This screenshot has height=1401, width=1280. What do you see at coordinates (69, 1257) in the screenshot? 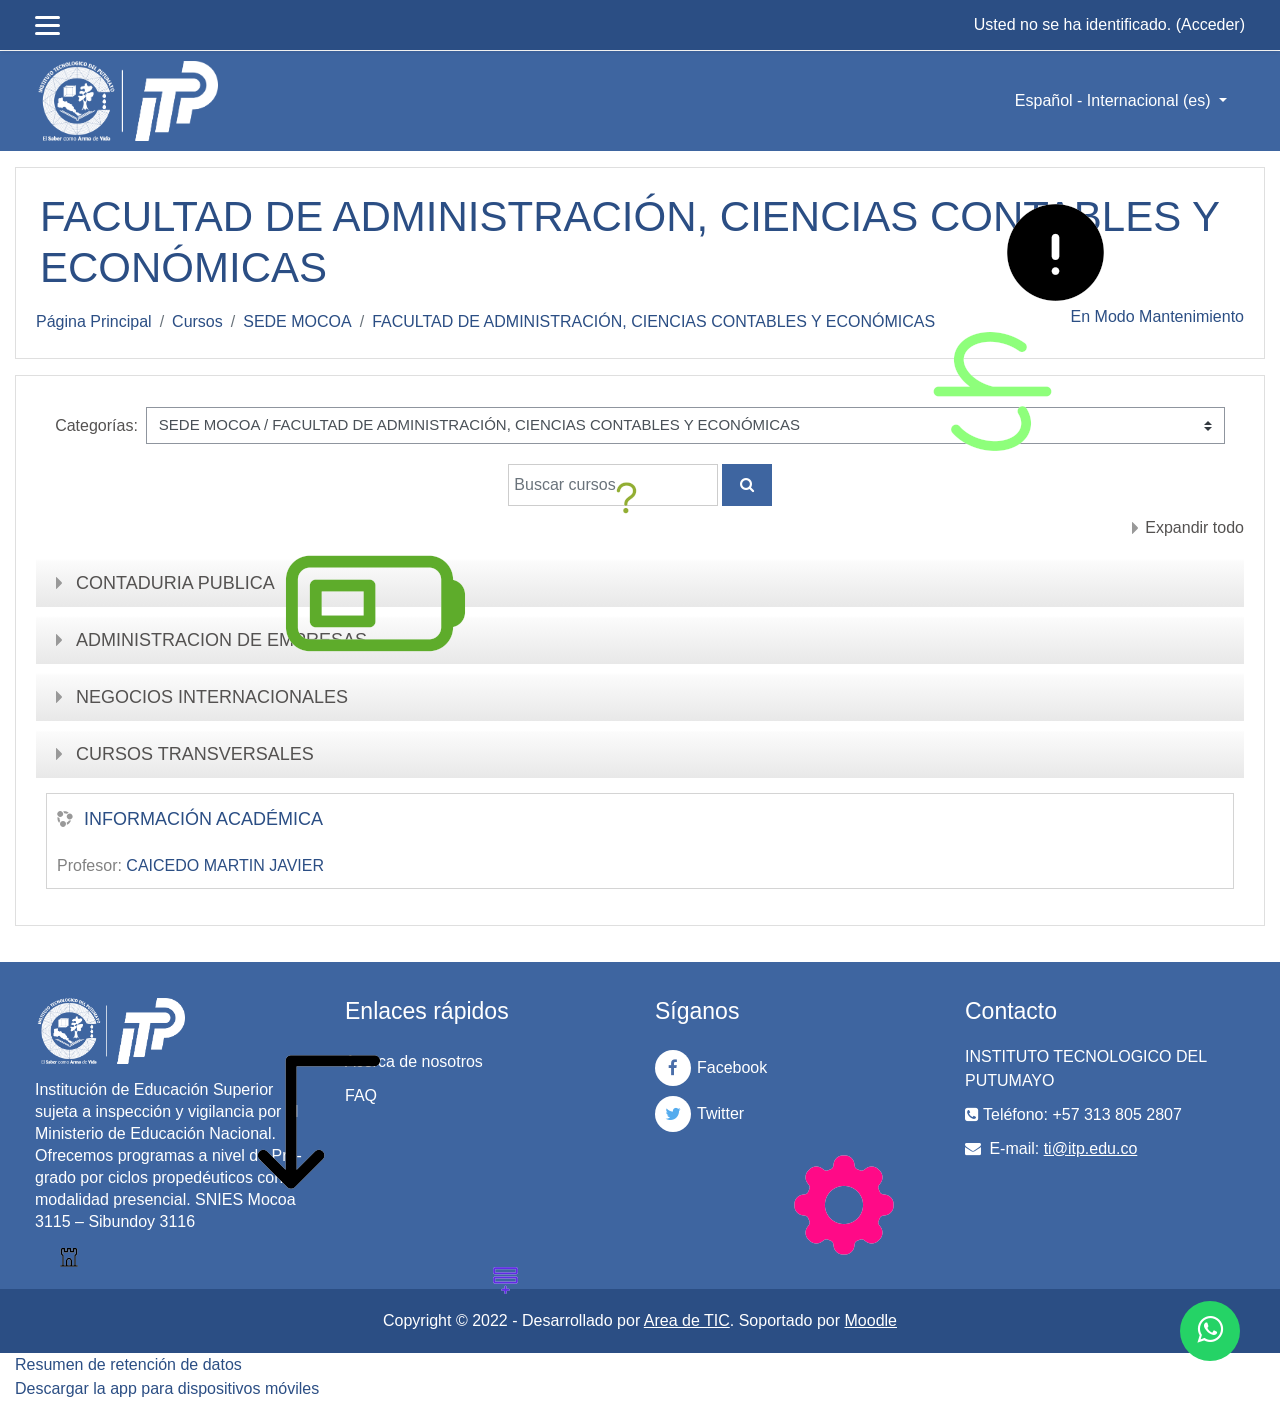
I see `access castle or fortress-themed content` at bounding box center [69, 1257].